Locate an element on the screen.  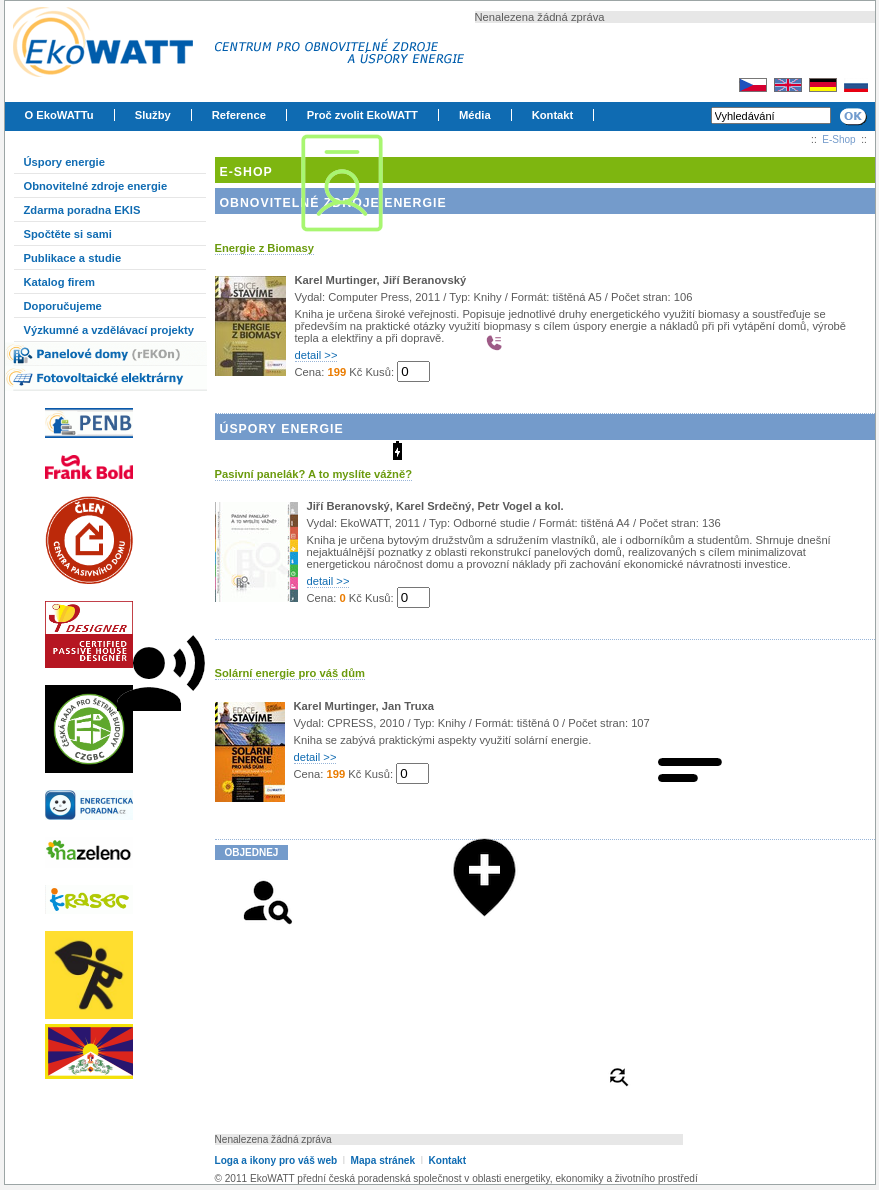
find and replace text or content is located at coordinates (618, 1076).